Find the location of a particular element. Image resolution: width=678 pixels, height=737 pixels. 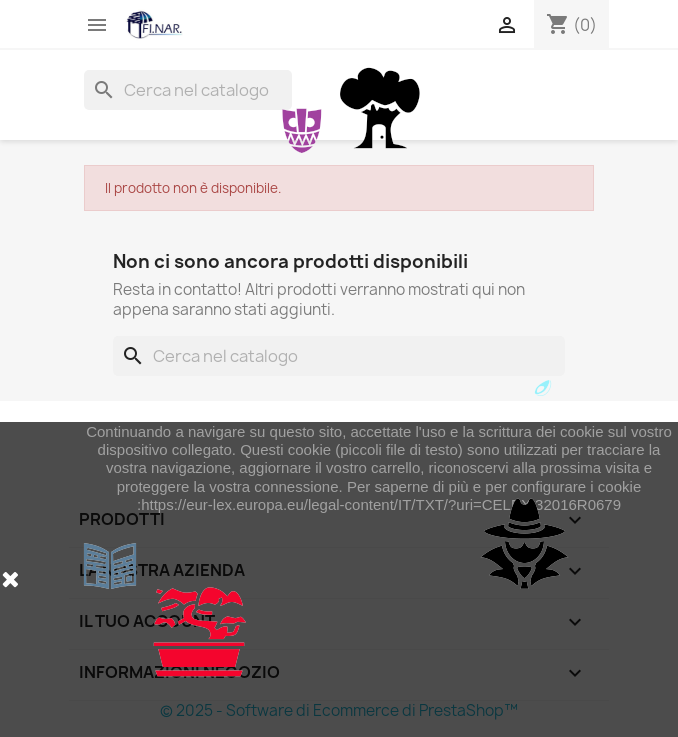

enable incognito or private browsing mode is located at coordinates (524, 543).